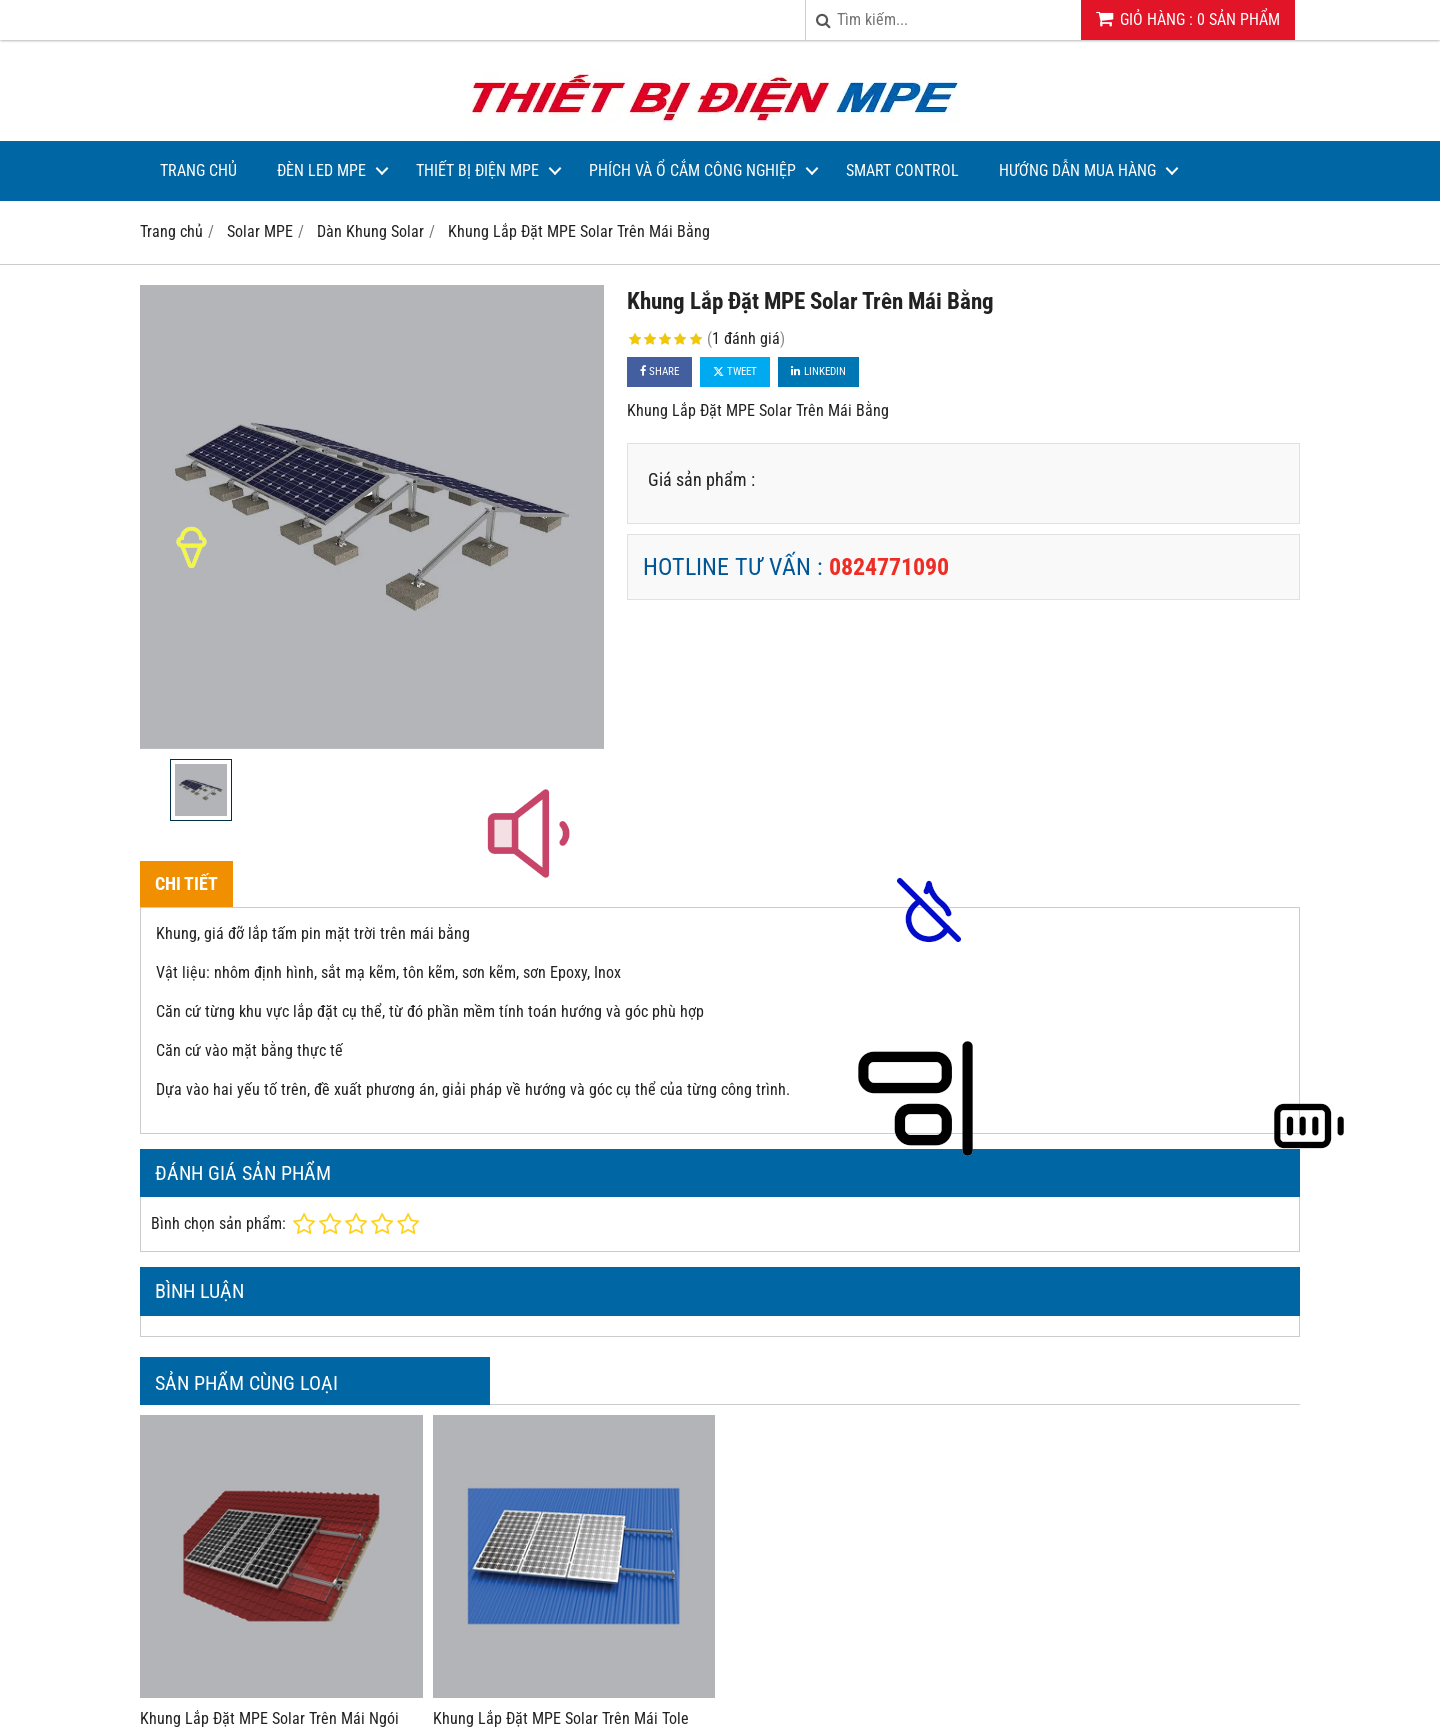 The height and width of the screenshot is (1736, 1440). Describe the element at coordinates (1309, 1126) in the screenshot. I see `indicates device battery is fully charged` at that location.